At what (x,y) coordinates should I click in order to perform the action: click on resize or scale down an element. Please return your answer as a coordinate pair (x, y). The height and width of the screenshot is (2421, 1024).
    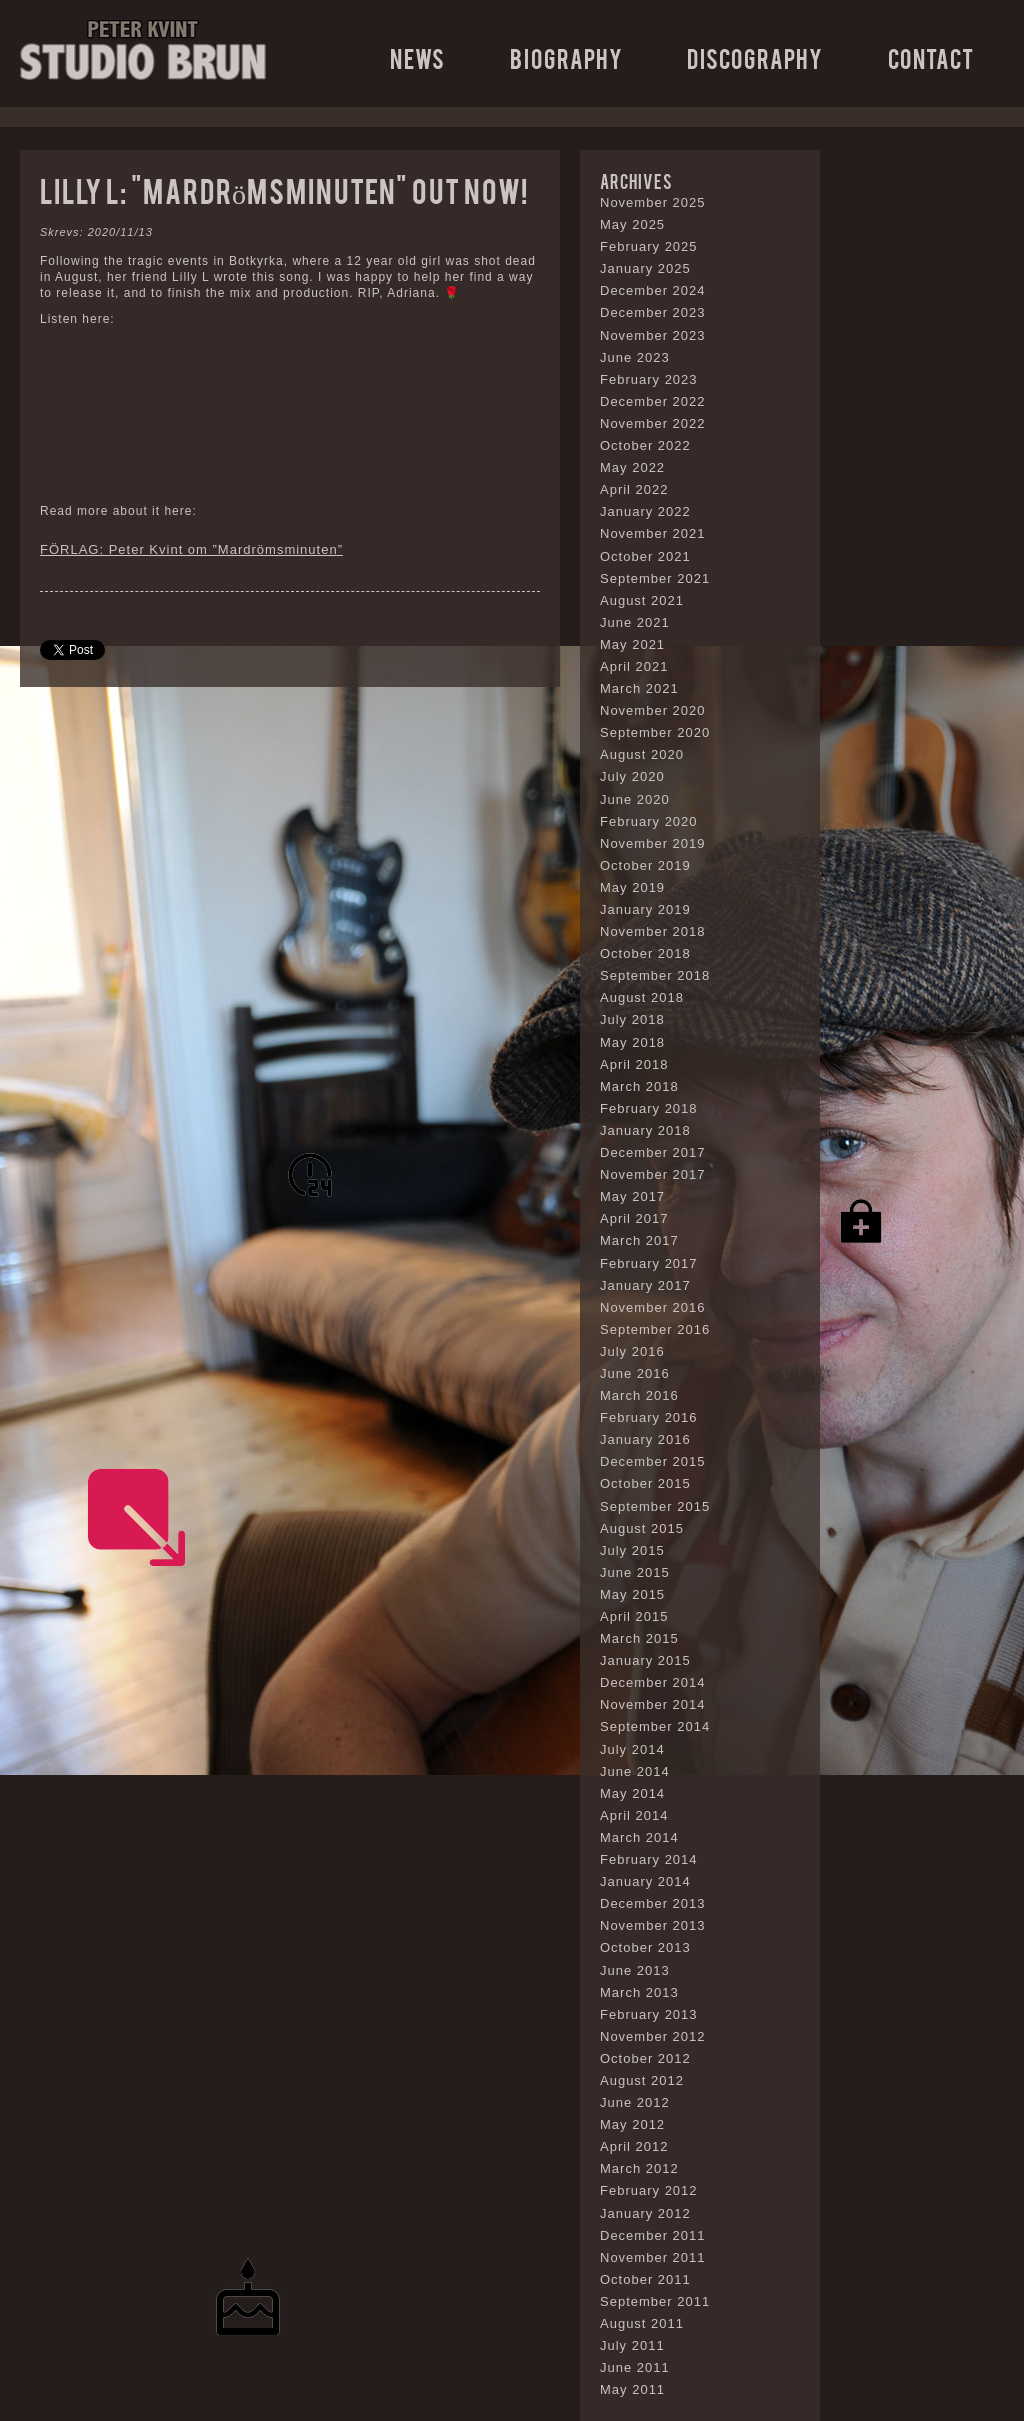
    Looking at the image, I should click on (136, 1517).